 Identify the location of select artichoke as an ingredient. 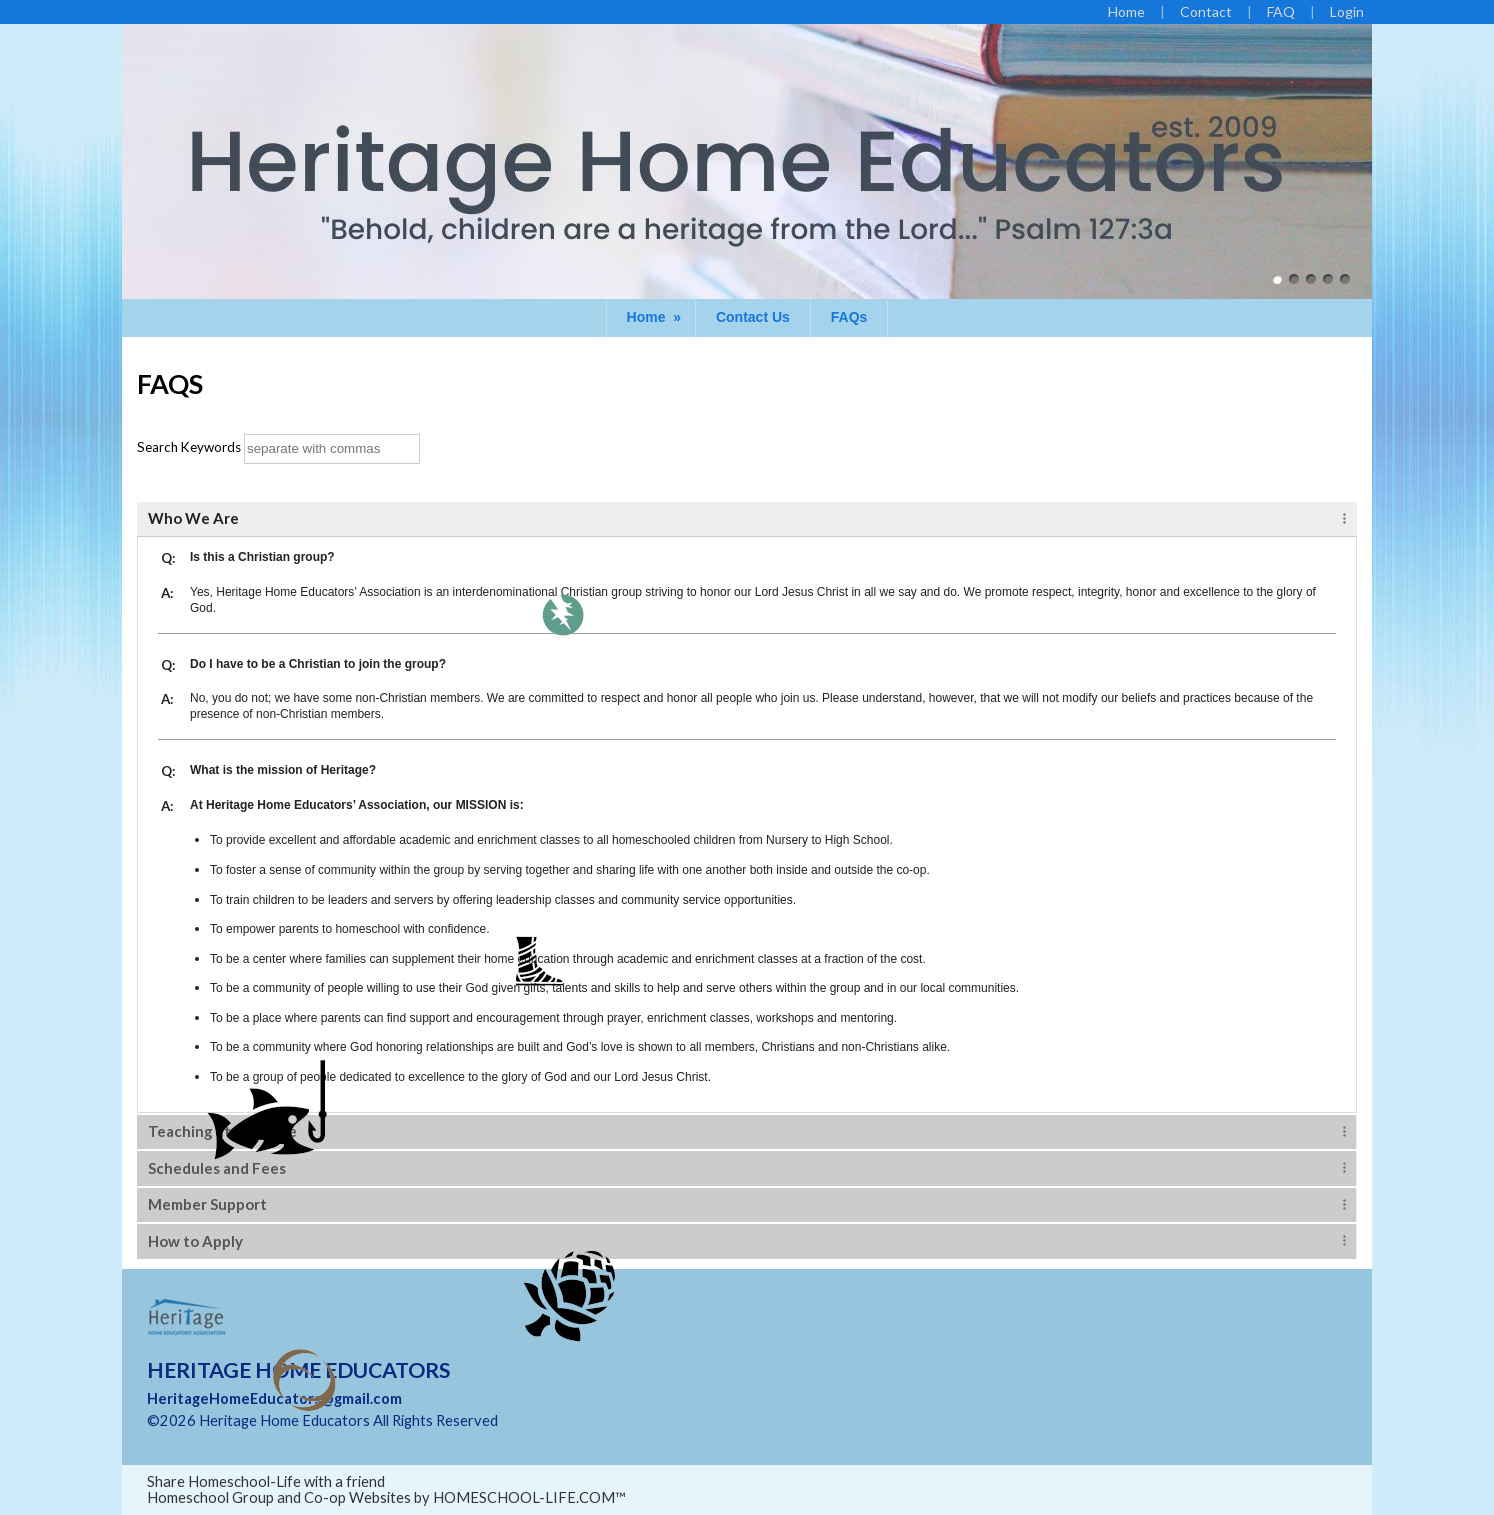
(569, 1295).